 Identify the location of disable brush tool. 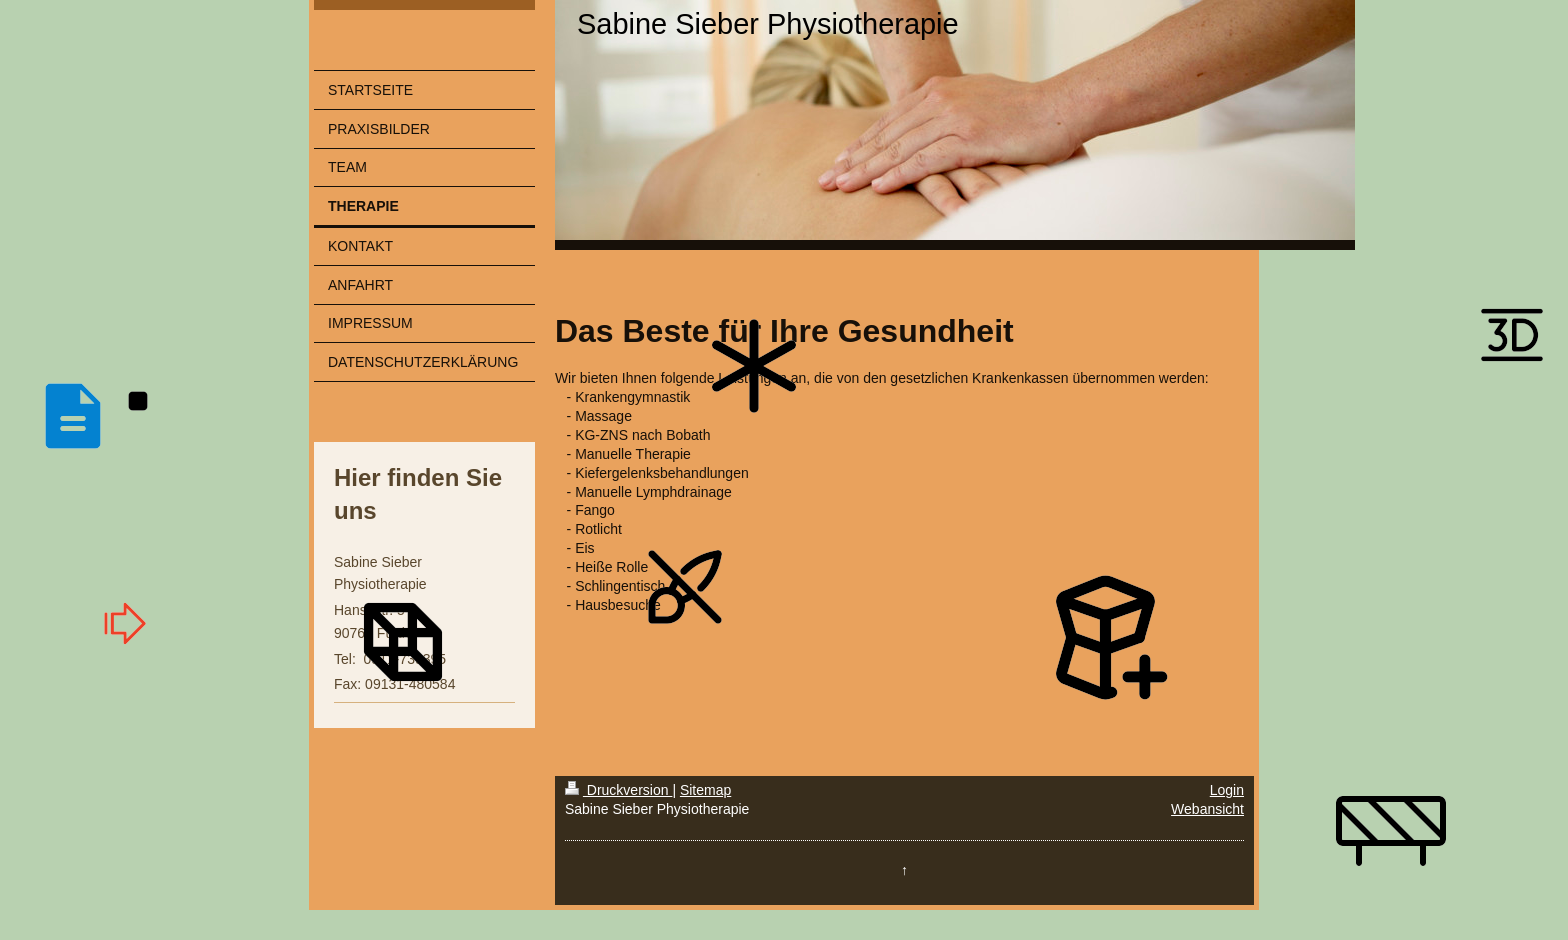
(685, 587).